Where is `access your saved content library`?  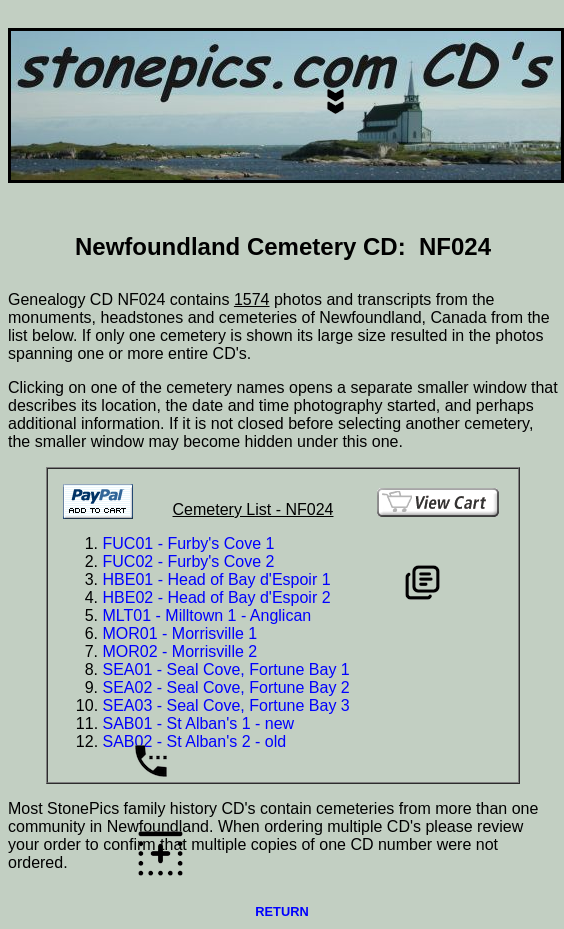 access your saved content library is located at coordinates (422, 582).